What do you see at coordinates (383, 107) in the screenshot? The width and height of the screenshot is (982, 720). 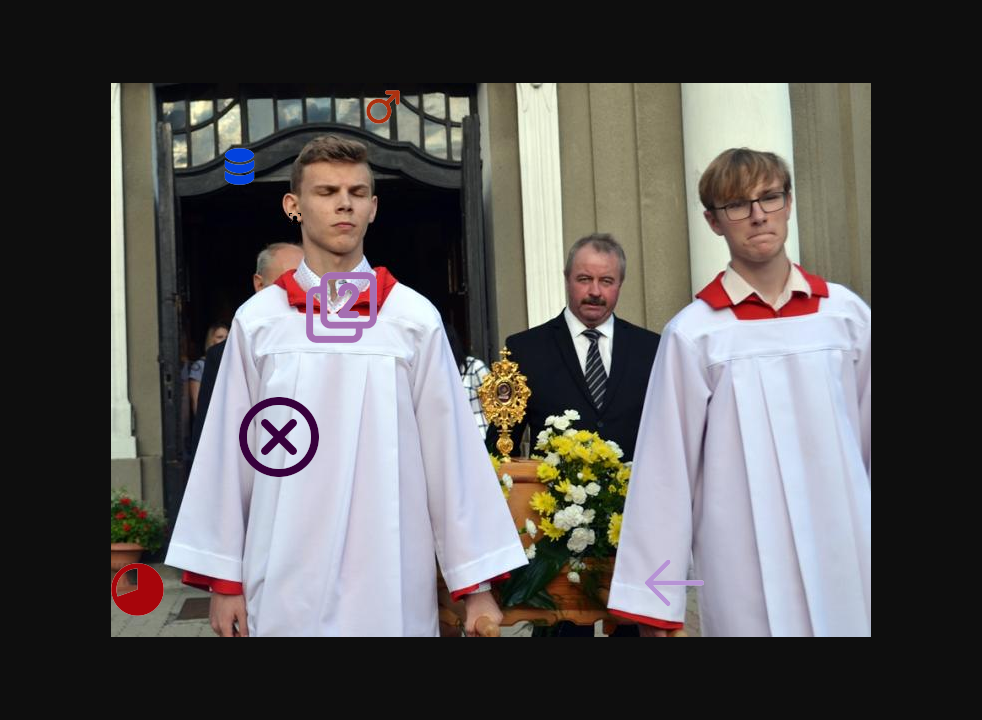 I see `indicates male gender selection` at bounding box center [383, 107].